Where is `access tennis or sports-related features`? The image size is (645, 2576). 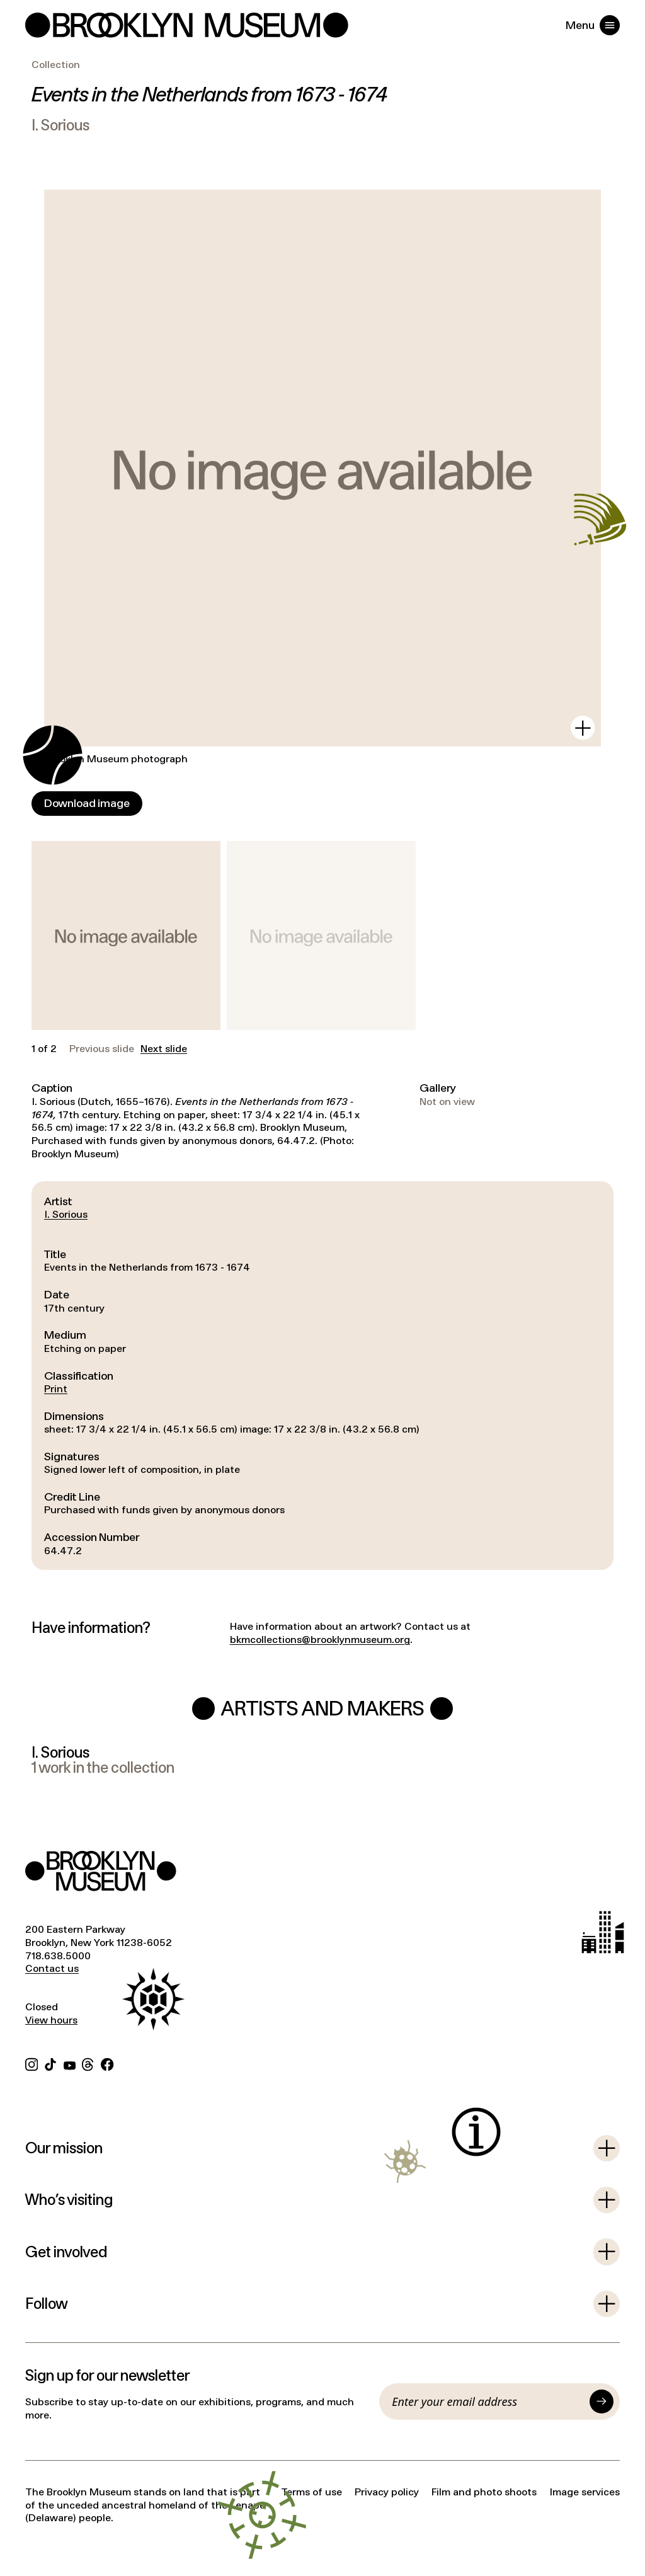 access tennis or sports-related features is located at coordinates (52, 755).